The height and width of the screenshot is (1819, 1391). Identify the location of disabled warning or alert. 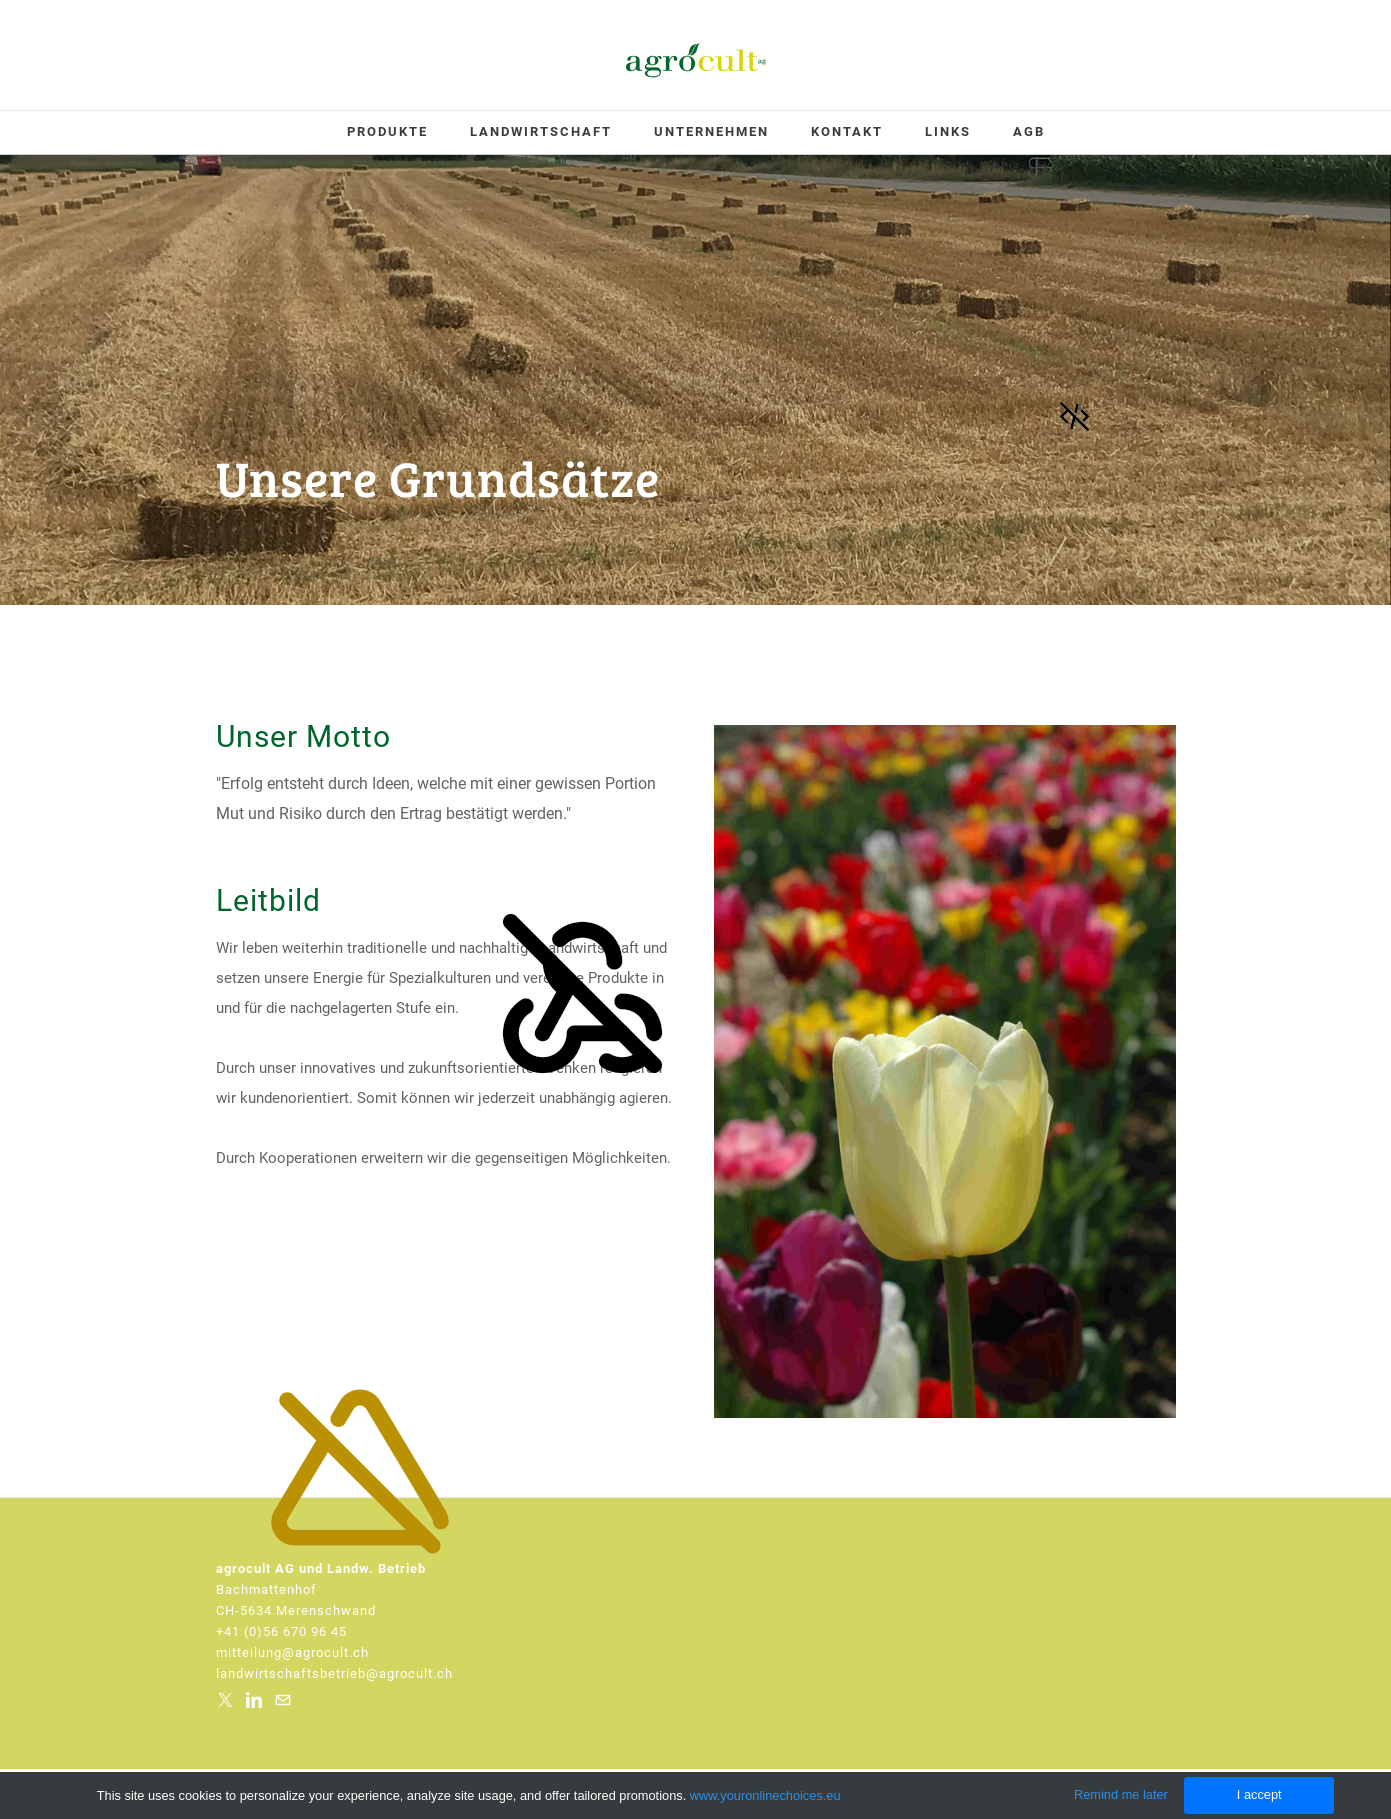
(360, 1473).